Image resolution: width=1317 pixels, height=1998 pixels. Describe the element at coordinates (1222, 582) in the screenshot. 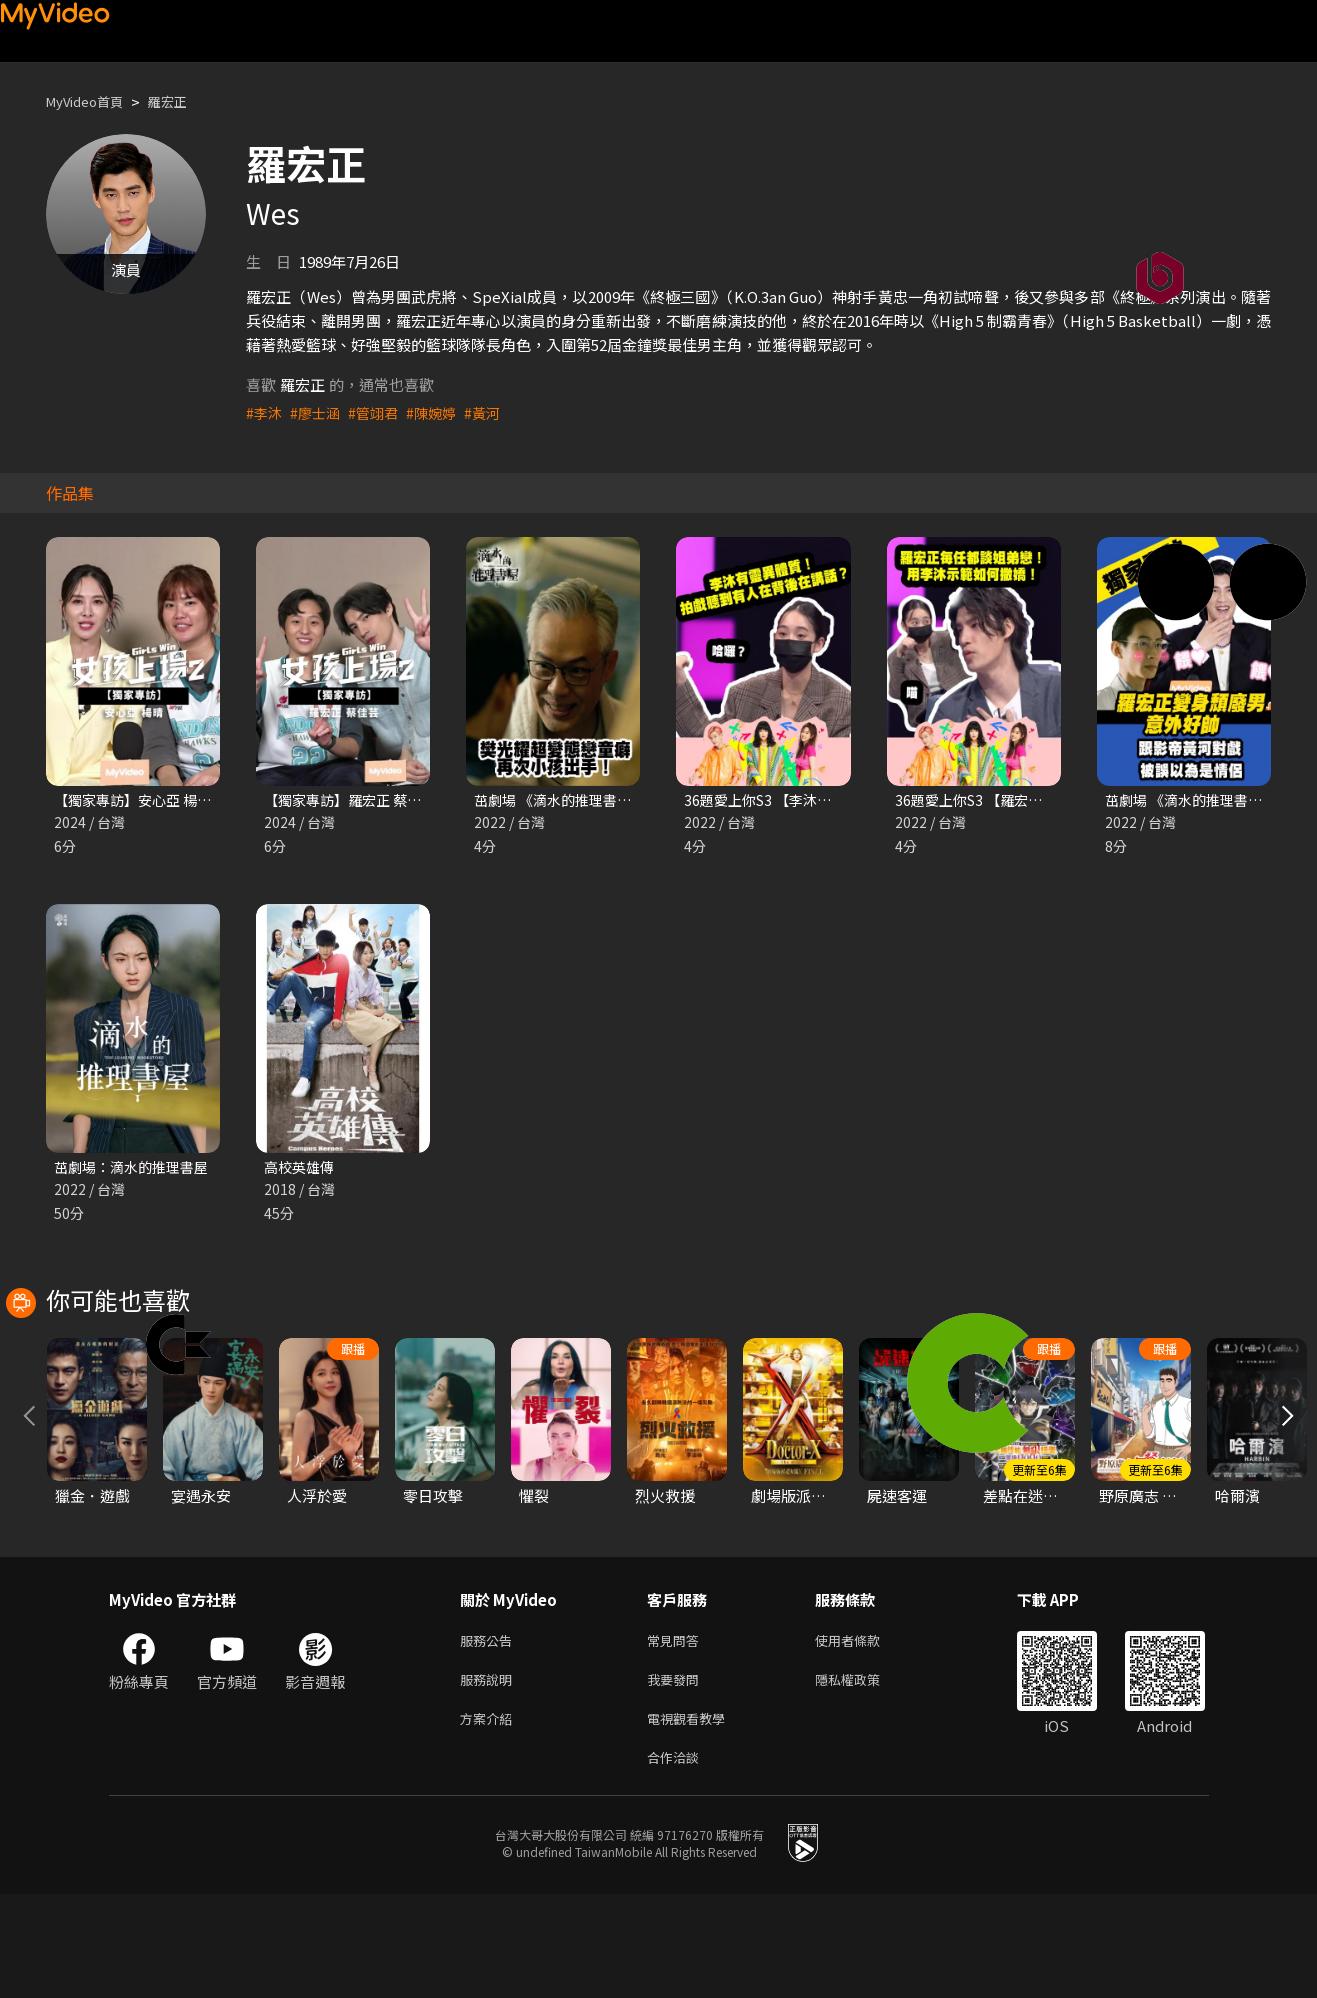

I see `open Flickr app` at that location.